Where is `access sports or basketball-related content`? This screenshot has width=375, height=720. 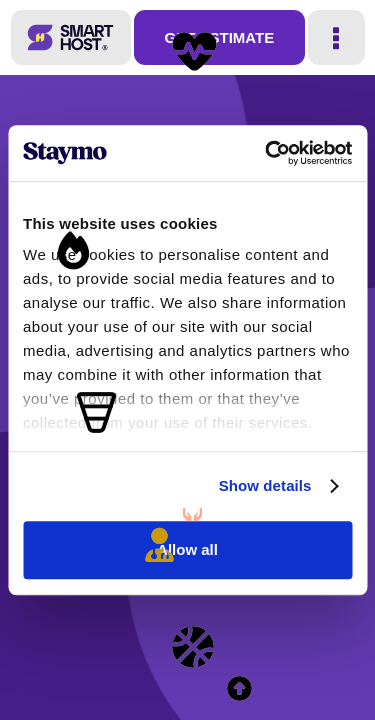
access sports or basketball-related content is located at coordinates (193, 647).